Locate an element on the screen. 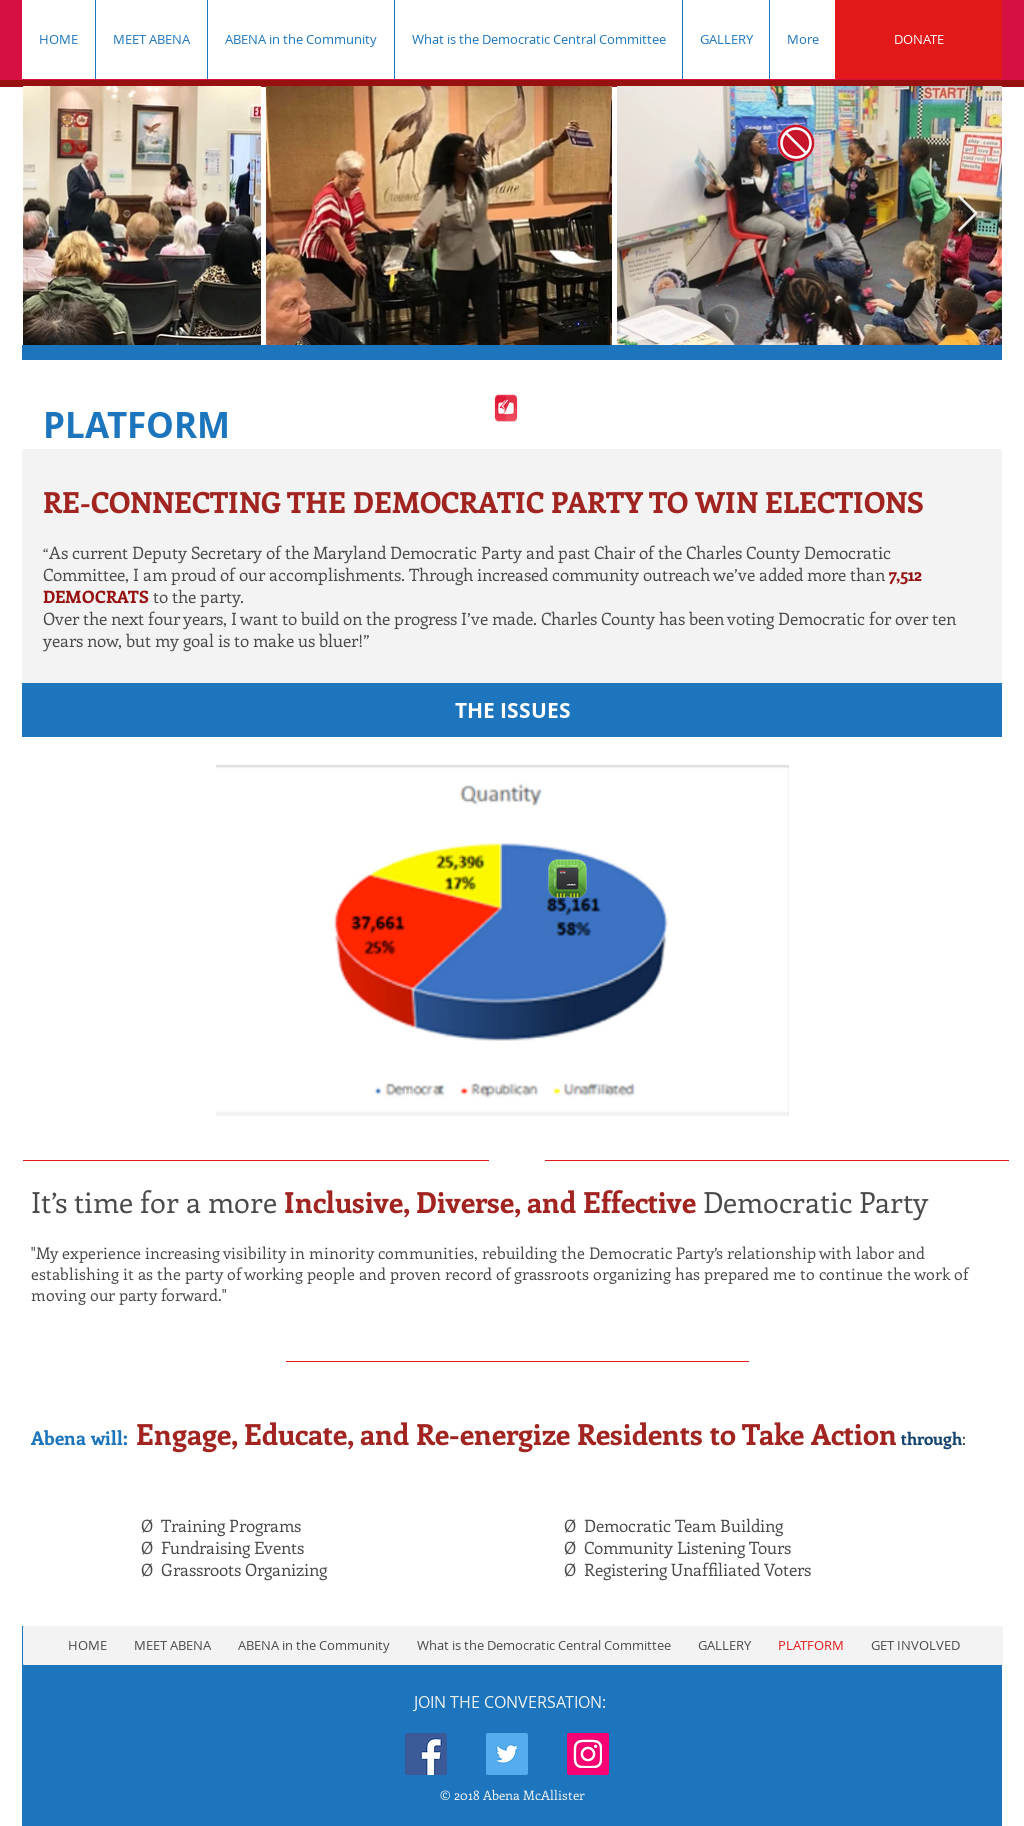 The width and height of the screenshot is (1024, 1826). delete selected item is located at coordinates (796, 143).